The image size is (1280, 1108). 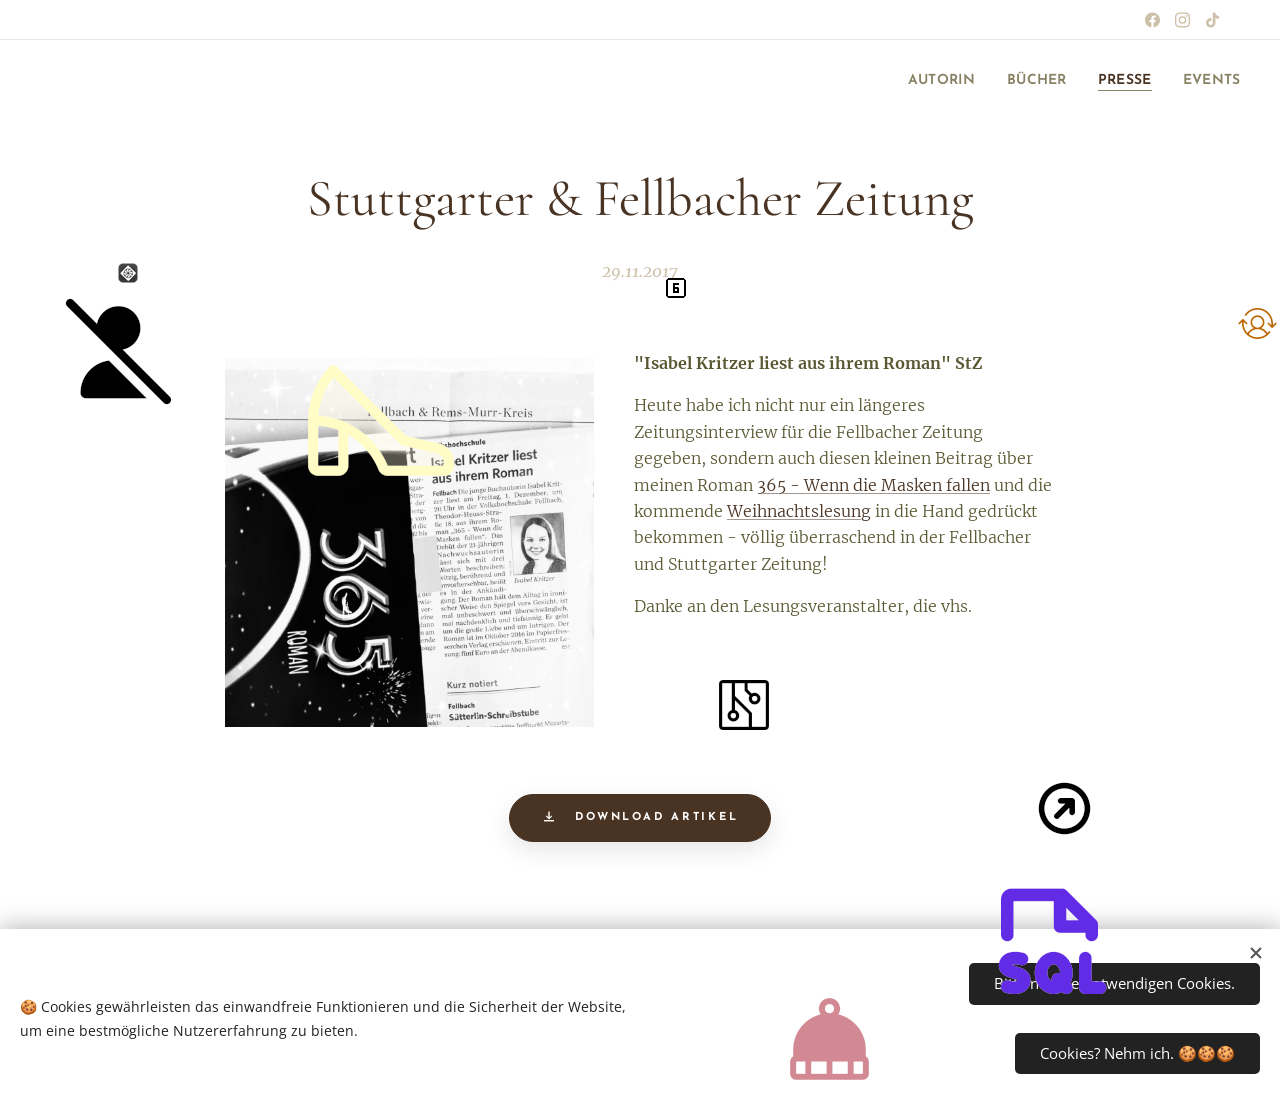 I want to click on browse women's footwear category, so click(x=373, y=425).